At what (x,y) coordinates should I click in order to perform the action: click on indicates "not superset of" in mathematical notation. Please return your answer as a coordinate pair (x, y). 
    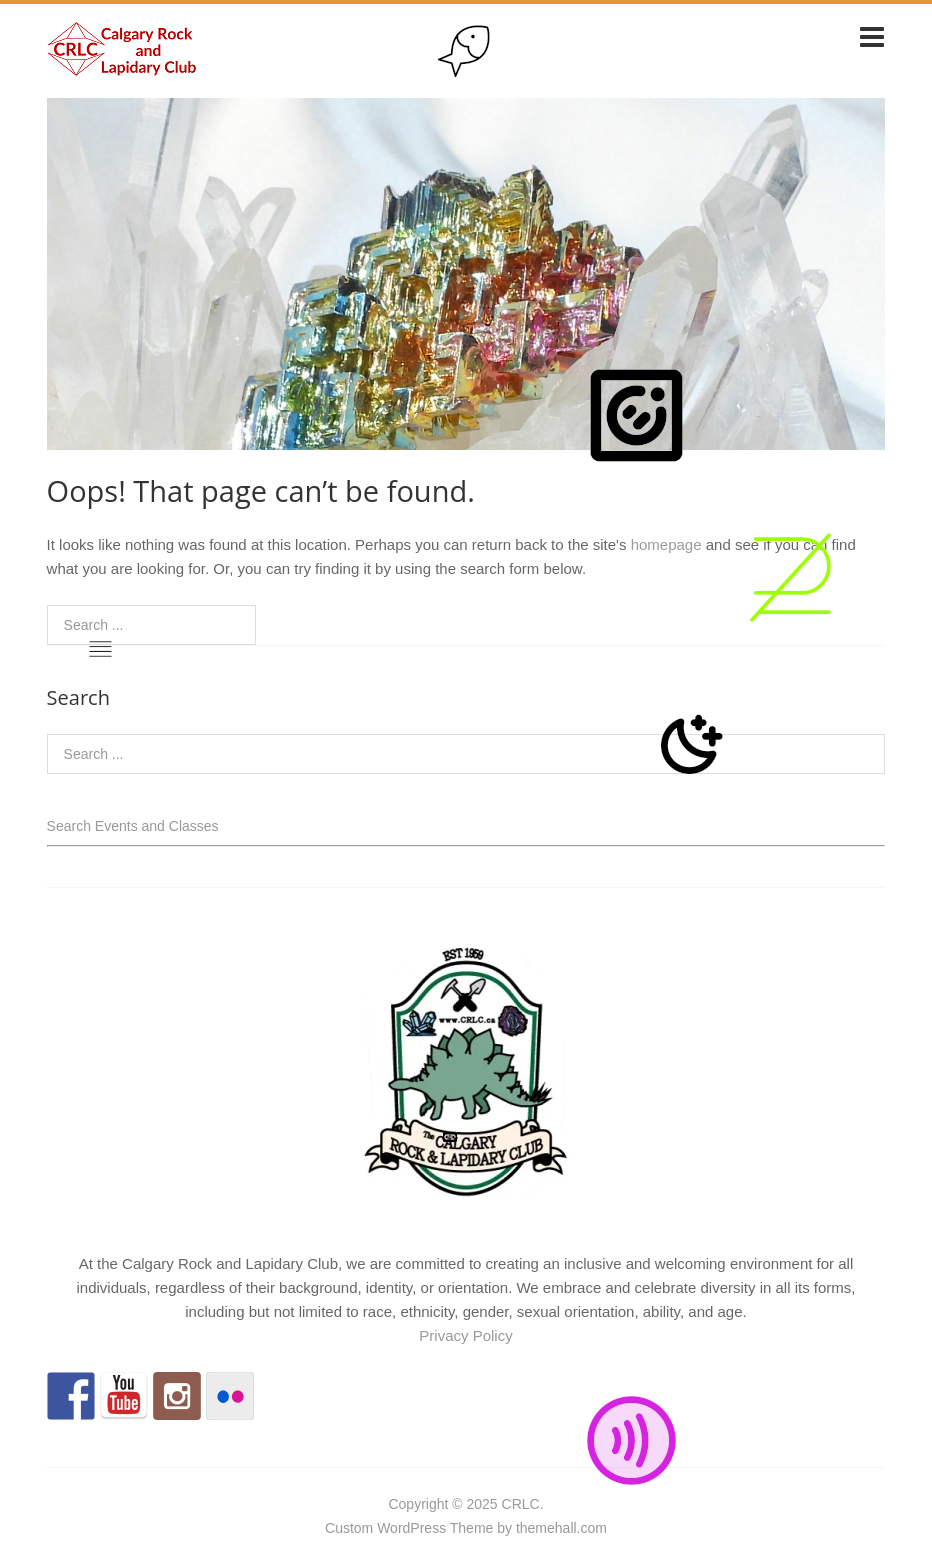
    Looking at the image, I should click on (790, 577).